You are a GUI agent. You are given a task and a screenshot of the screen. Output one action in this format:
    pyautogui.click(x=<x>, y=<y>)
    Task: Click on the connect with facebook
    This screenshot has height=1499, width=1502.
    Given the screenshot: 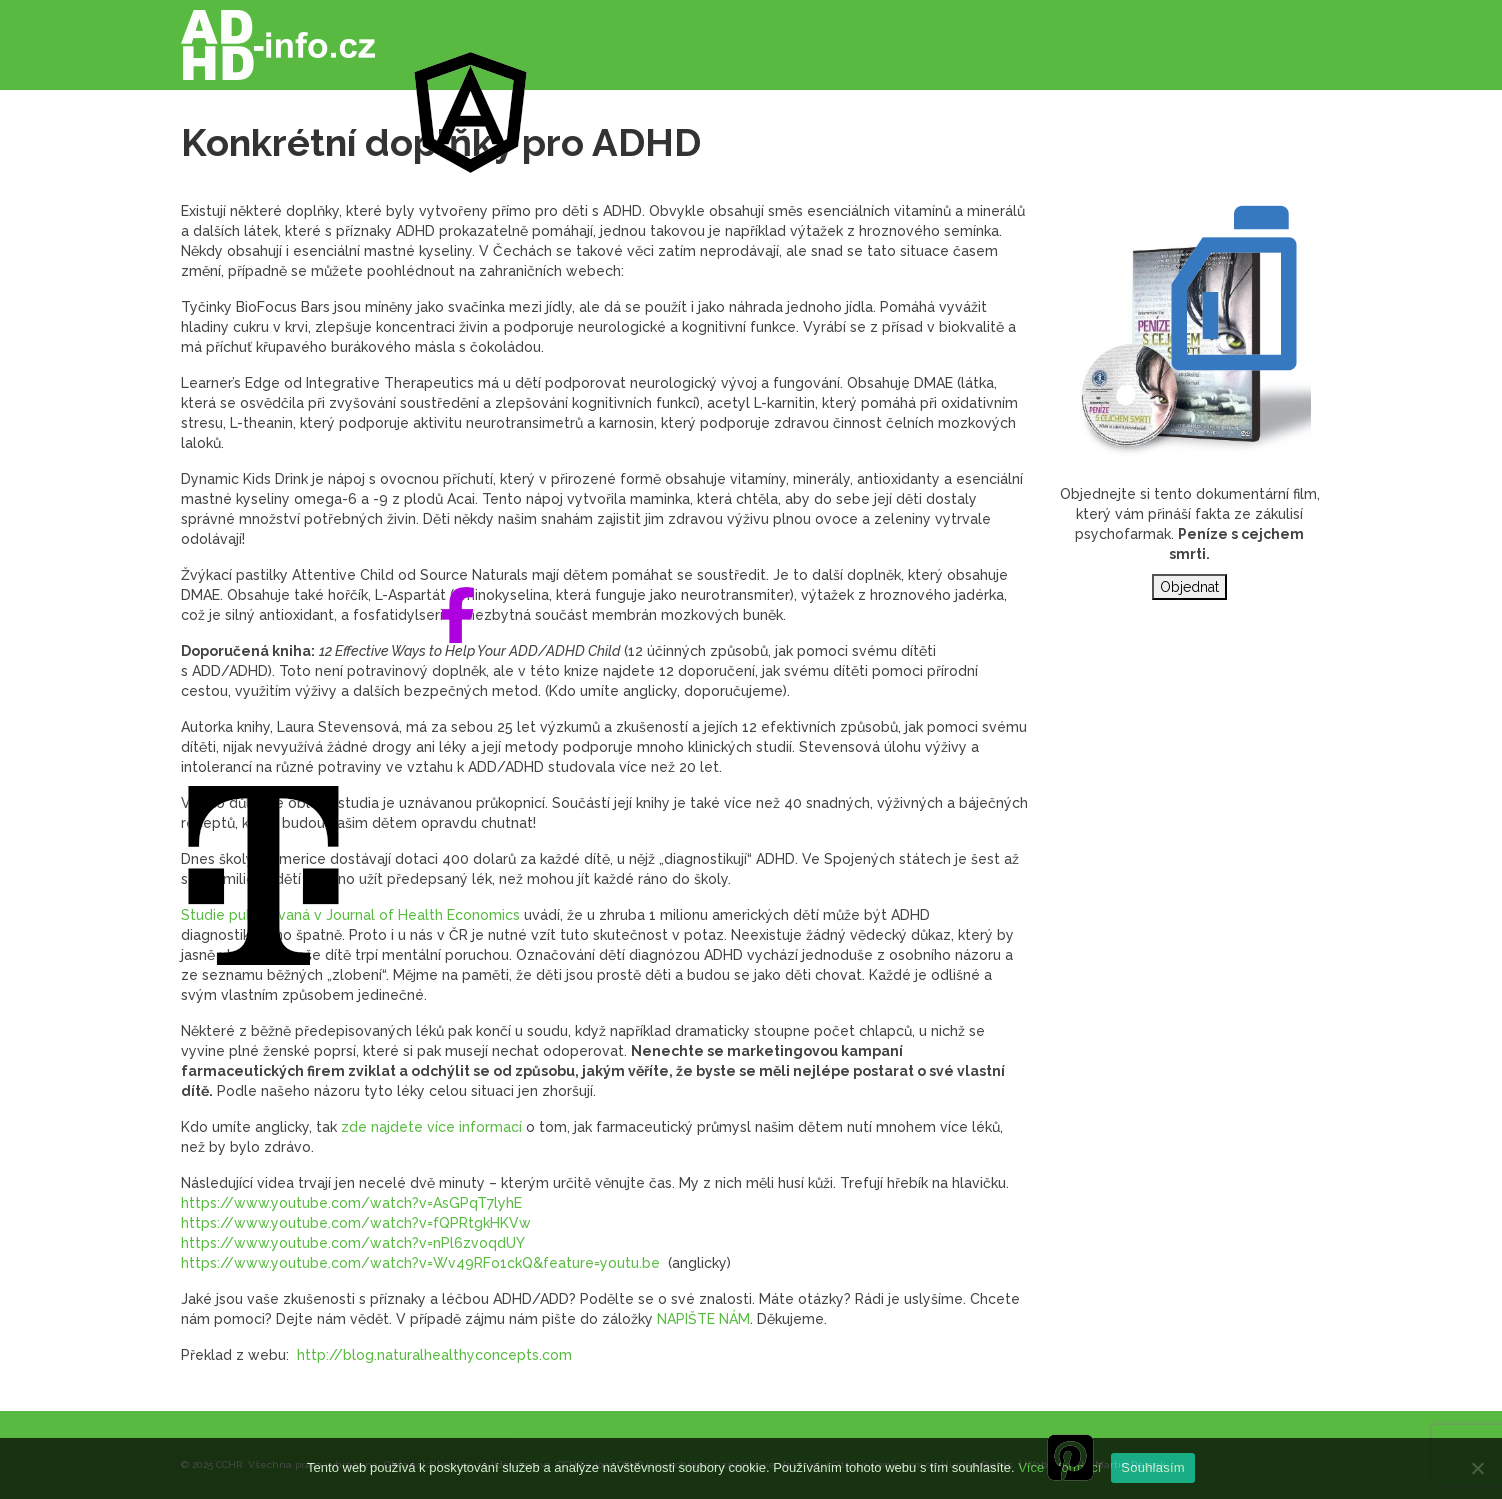 What is the action you would take?
    pyautogui.click(x=458, y=615)
    